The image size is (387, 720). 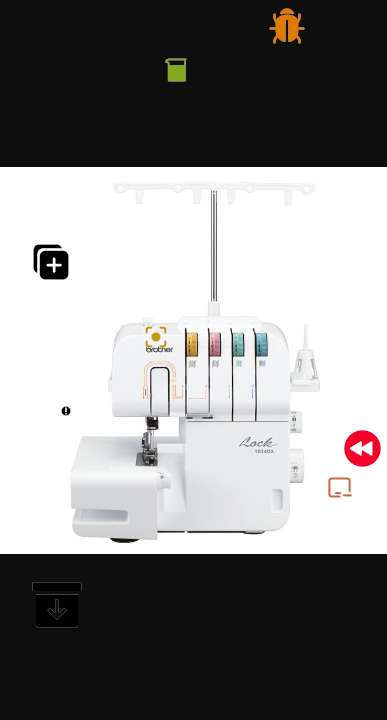 What do you see at coordinates (66, 411) in the screenshot?
I see `indicates an unsupported or invalid breakpoint in the debugger` at bounding box center [66, 411].